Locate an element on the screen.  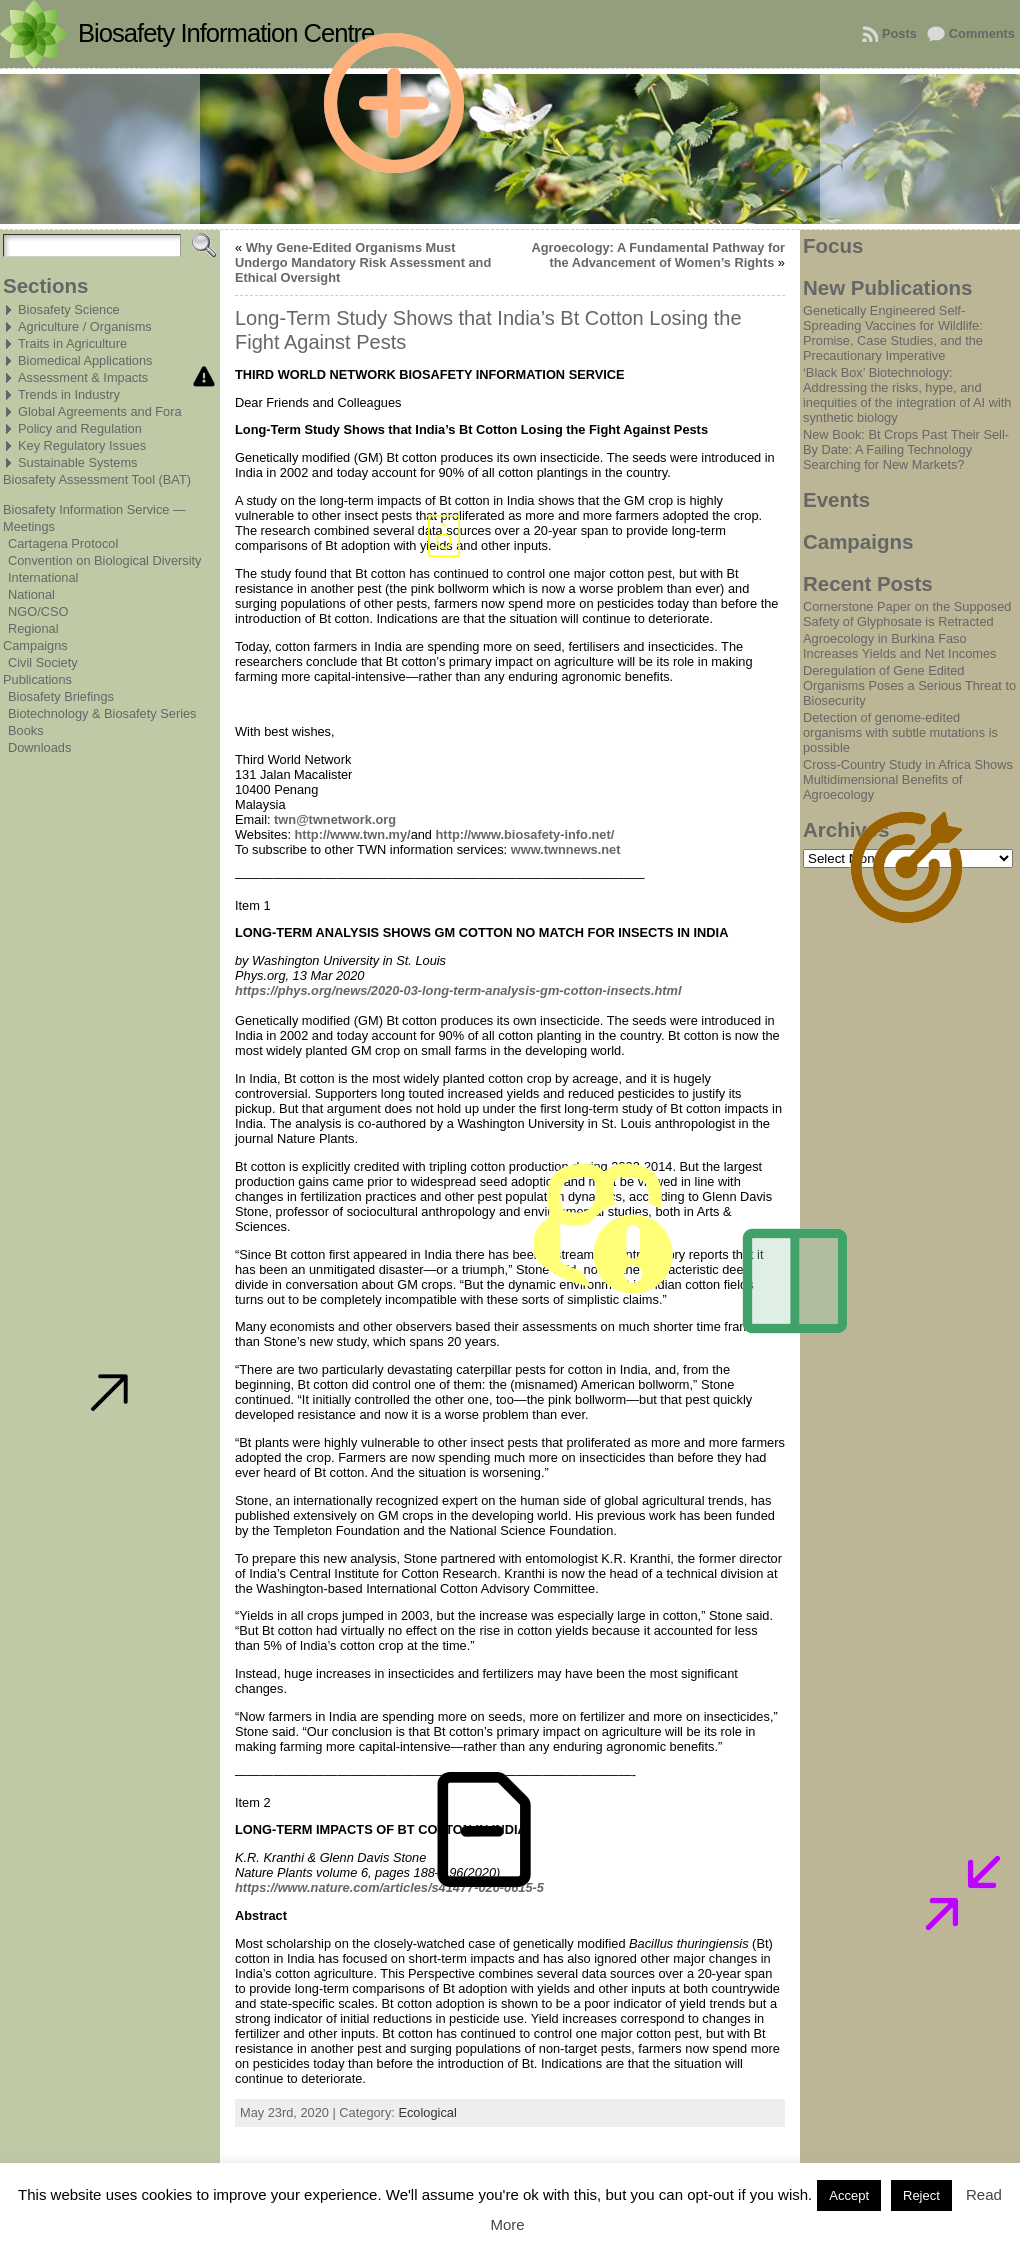
indicates a file has been removed or deleted is located at coordinates (480, 1829).